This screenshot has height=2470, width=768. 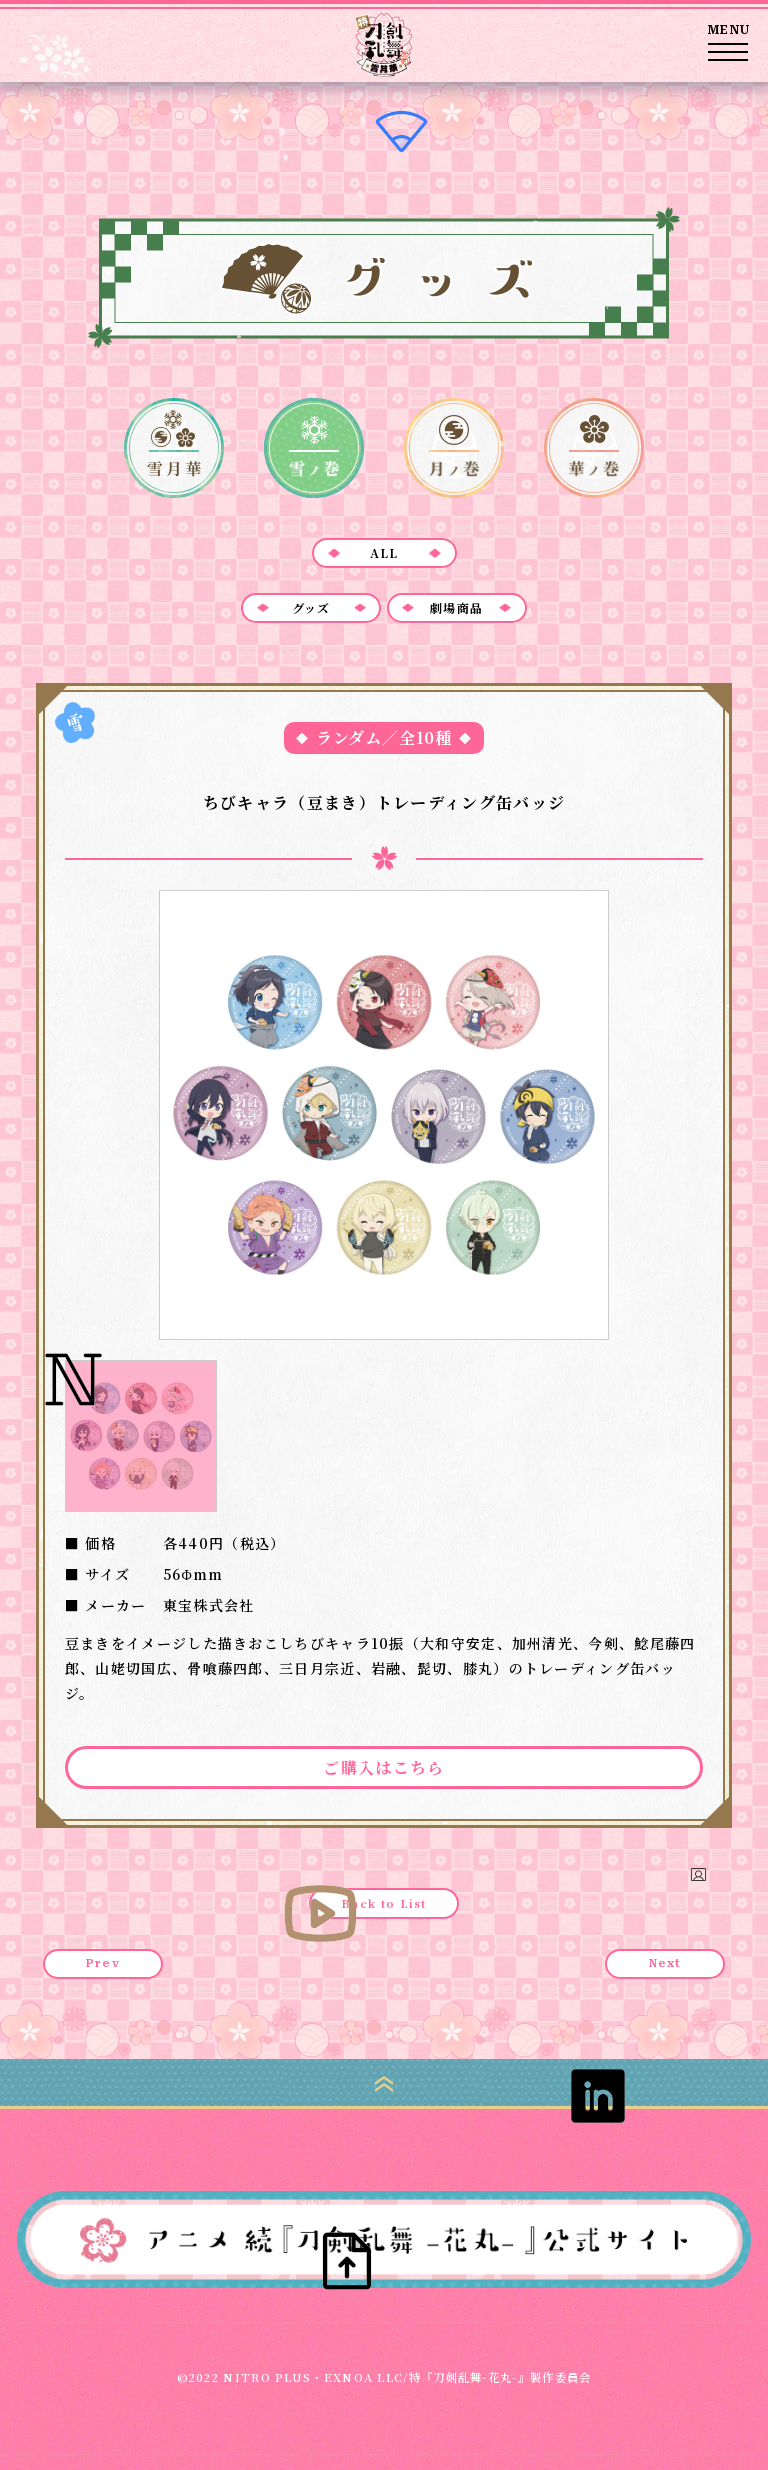 I want to click on view user profile, so click(x=698, y=1874).